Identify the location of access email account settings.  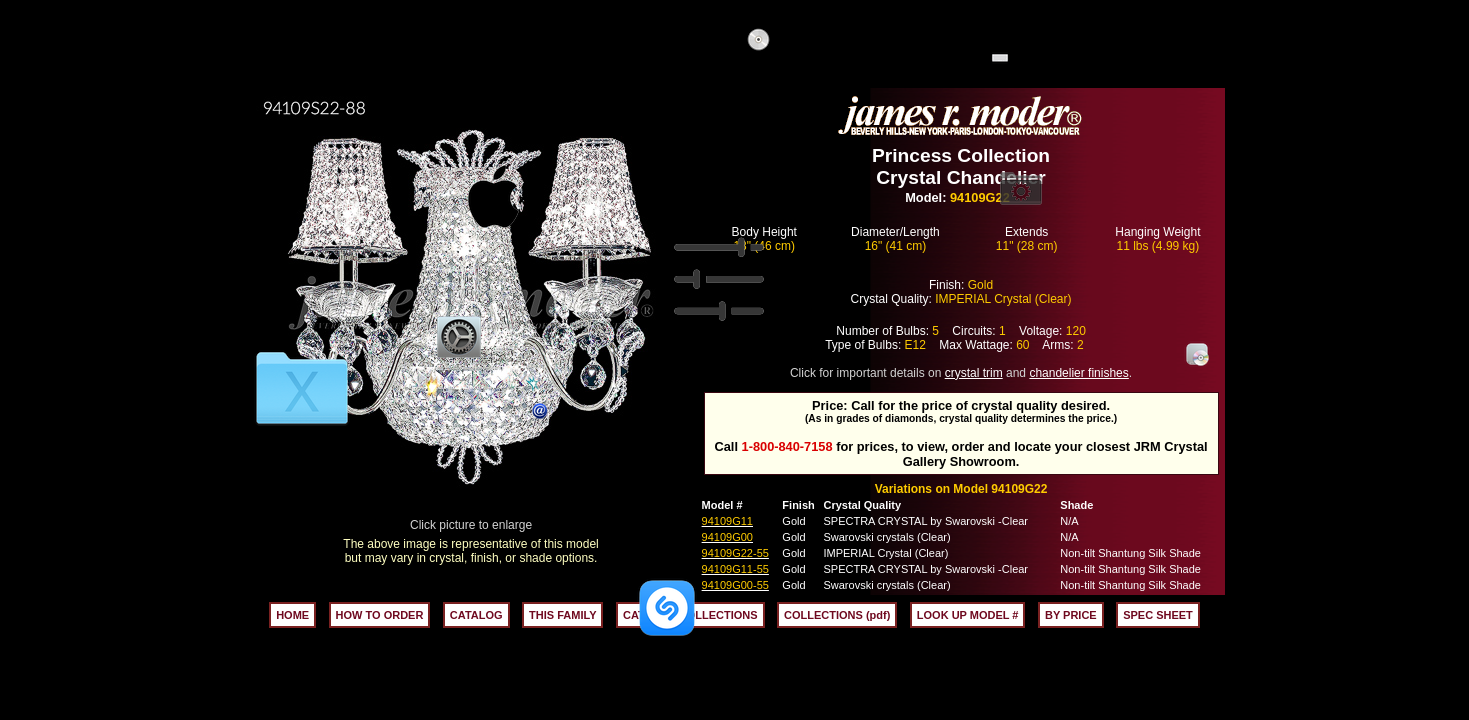
(539, 410).